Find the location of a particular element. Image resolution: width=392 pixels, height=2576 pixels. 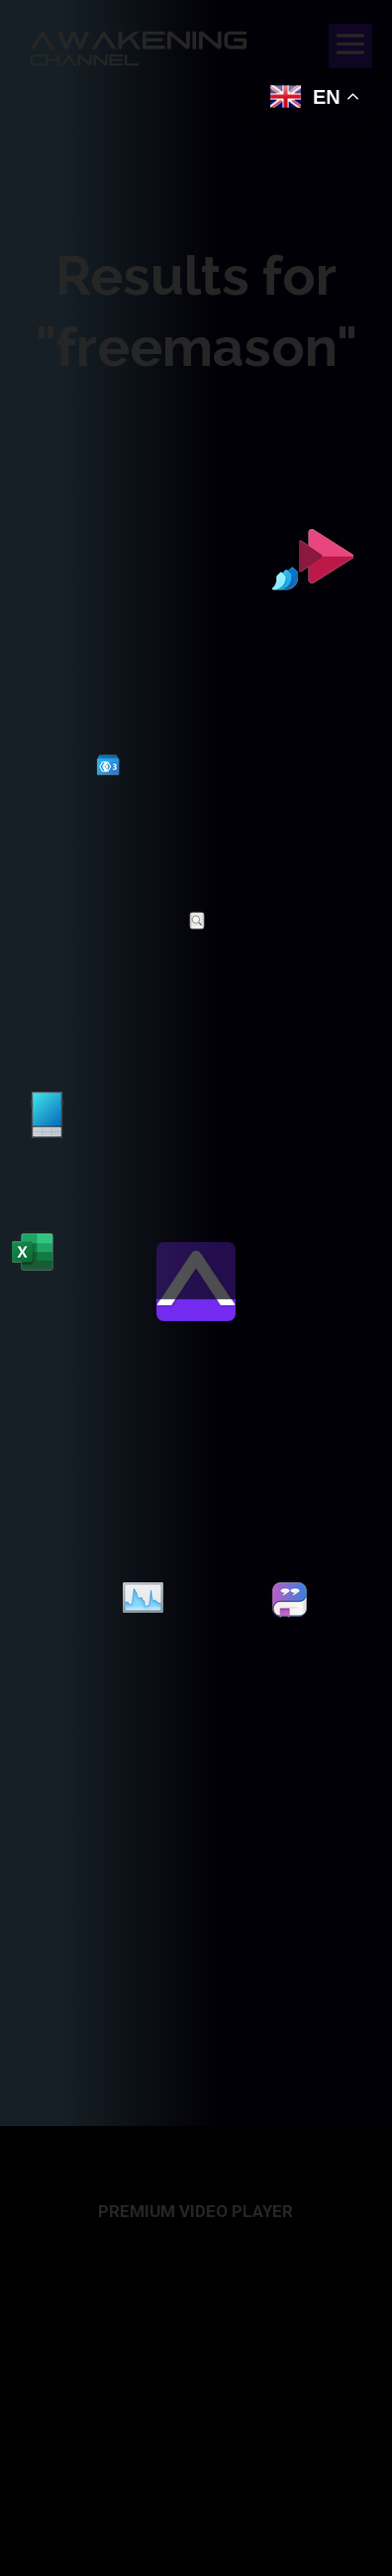

open Microsoft Excel is located at coordinates (33, 1252).